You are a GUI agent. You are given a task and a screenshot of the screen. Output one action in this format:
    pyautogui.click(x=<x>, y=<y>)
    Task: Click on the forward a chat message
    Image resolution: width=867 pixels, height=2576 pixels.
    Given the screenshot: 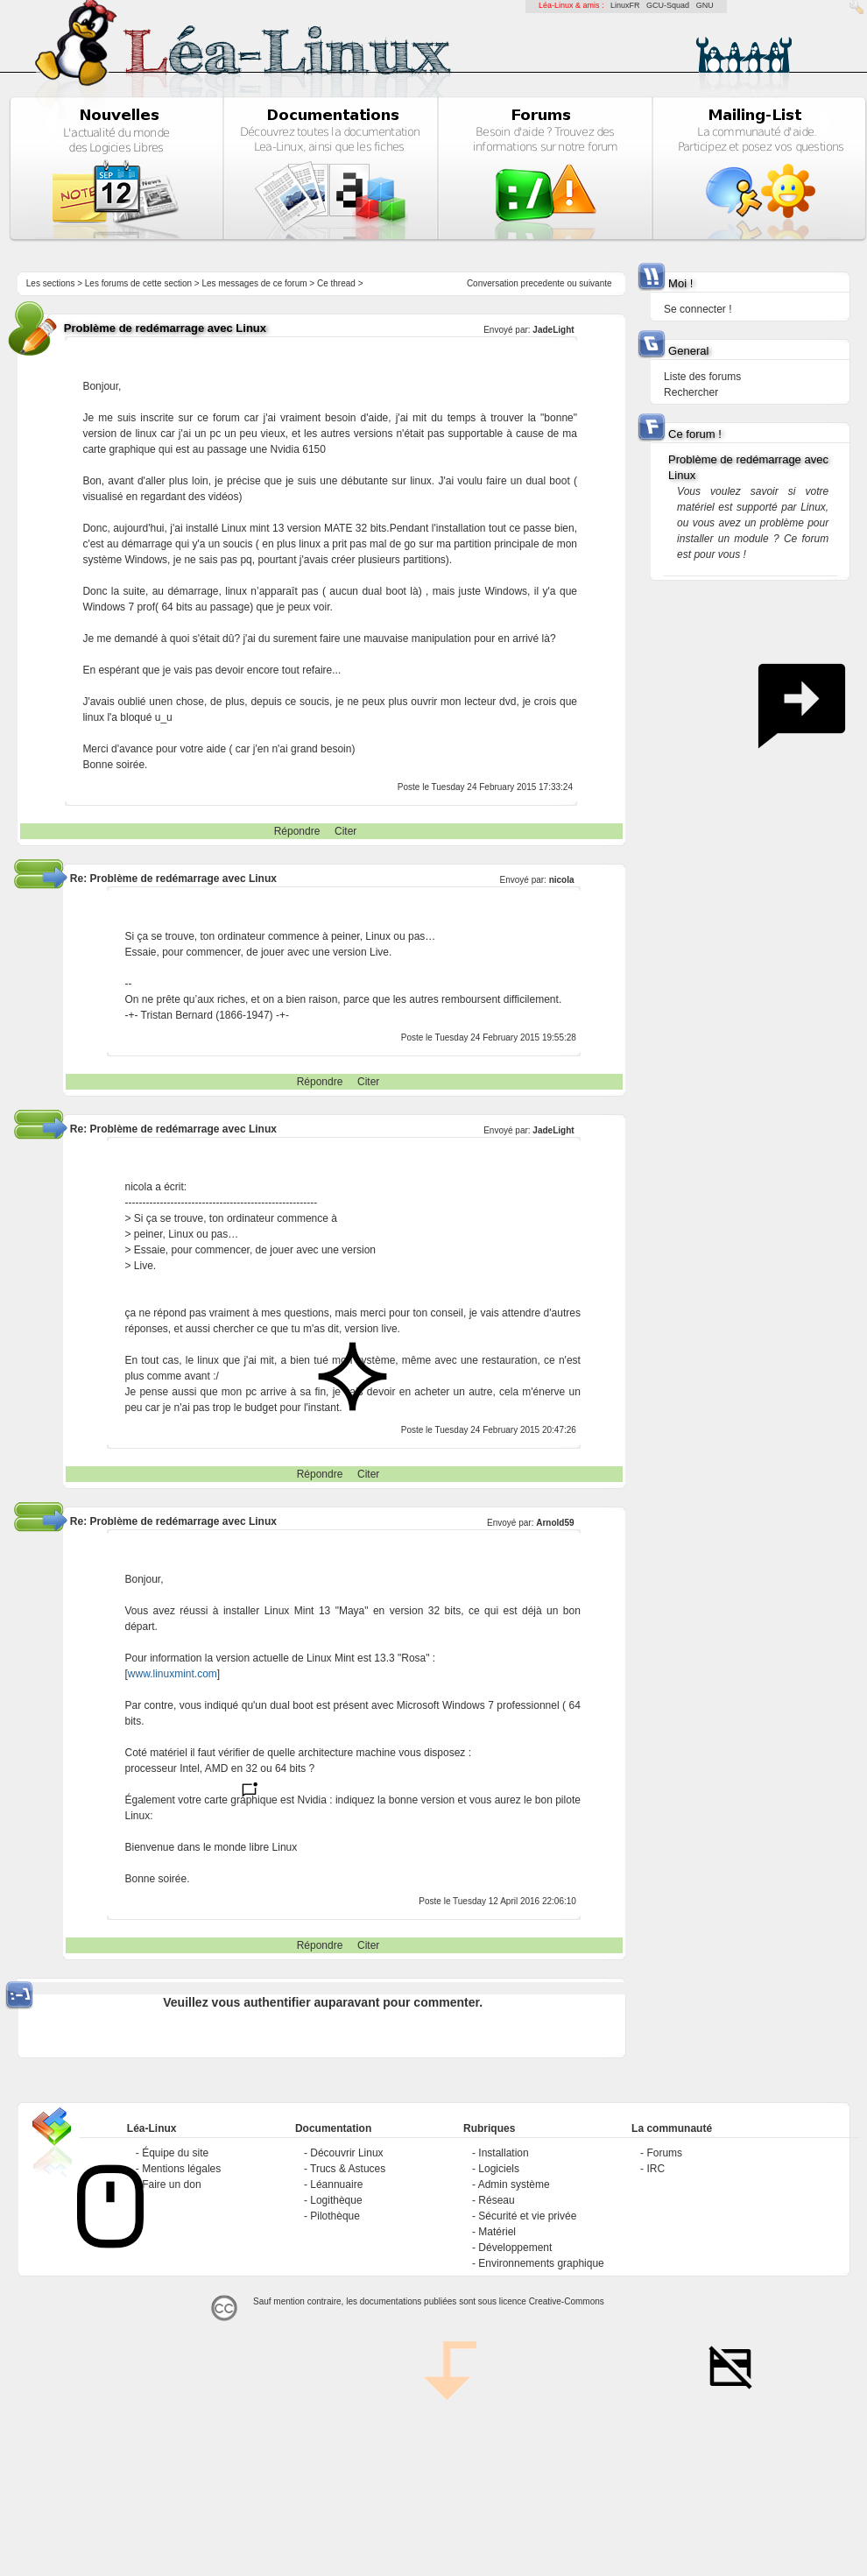 What is the action you would take?
    pyautogui.click(x=801, y=702)
    